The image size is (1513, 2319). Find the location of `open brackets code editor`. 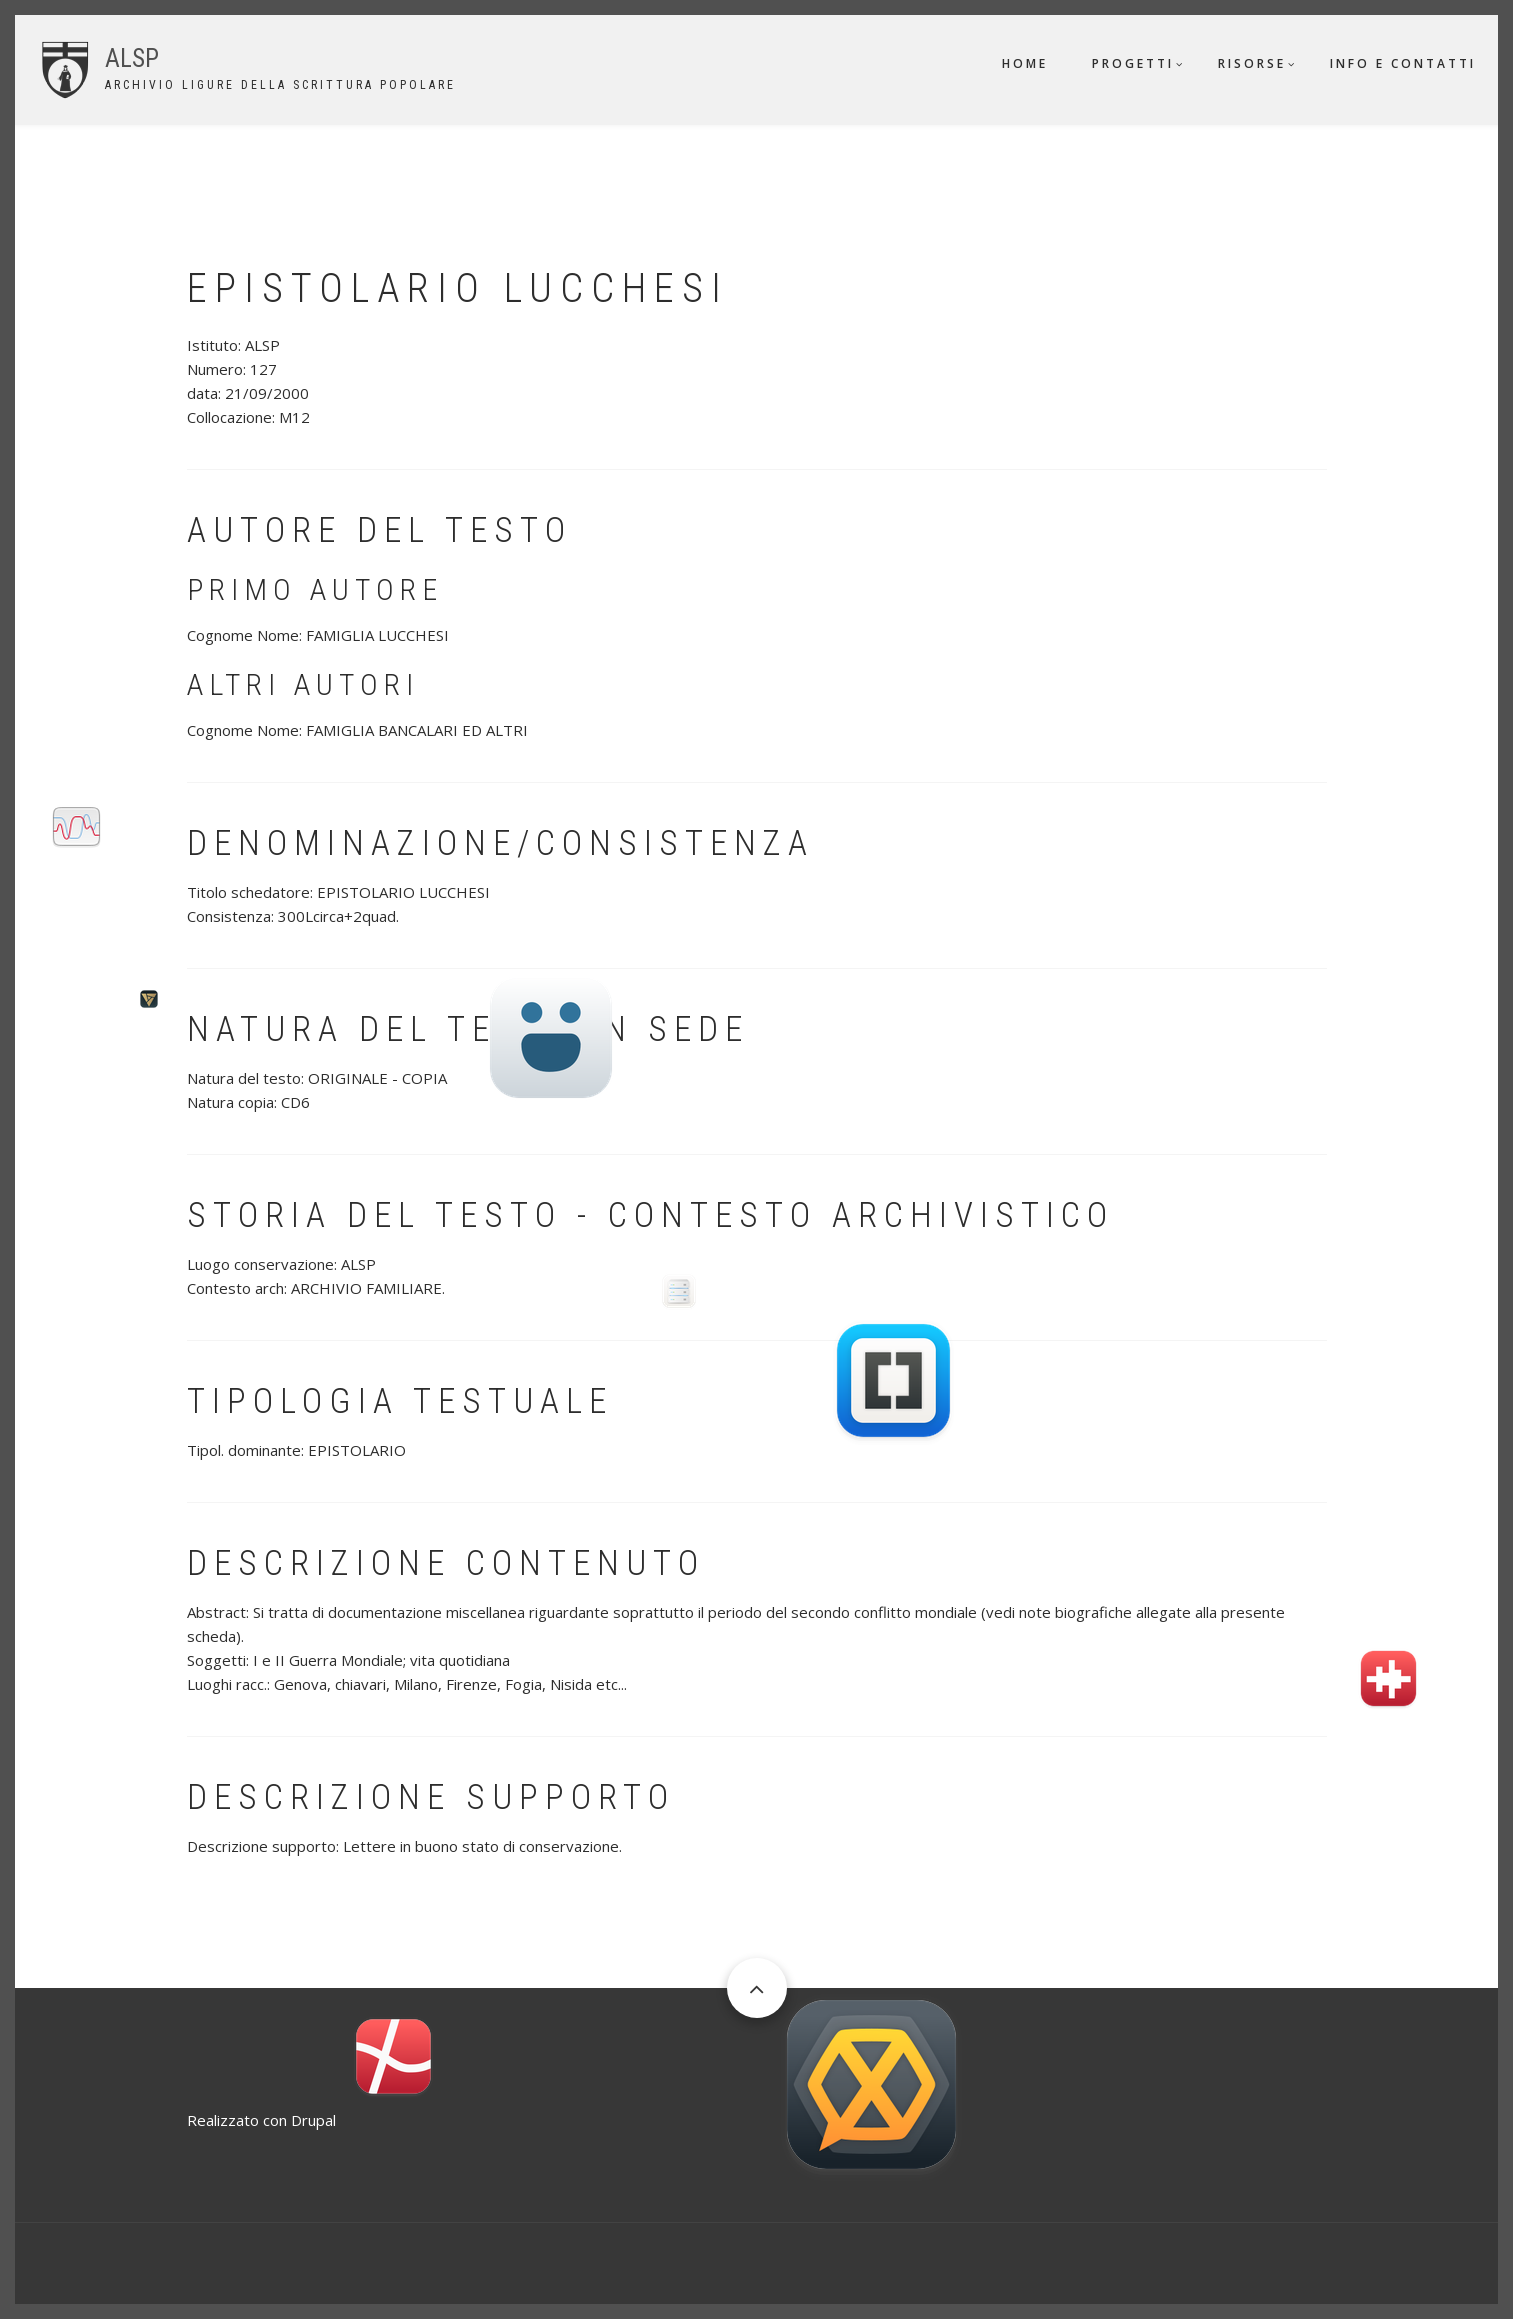

open brackets code editor is located at coordinates (893, 1380).